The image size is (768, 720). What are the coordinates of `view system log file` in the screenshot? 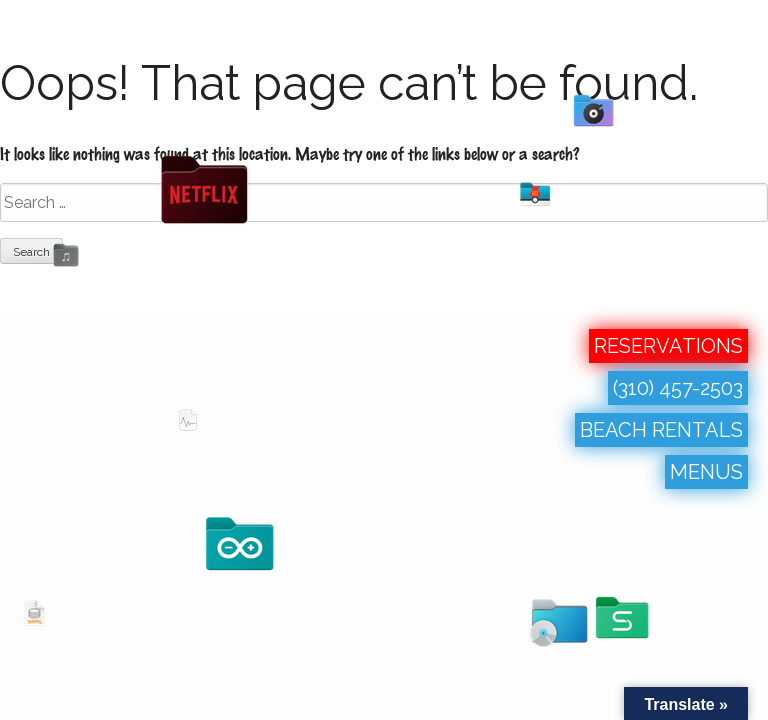 It's located at (188, 420).